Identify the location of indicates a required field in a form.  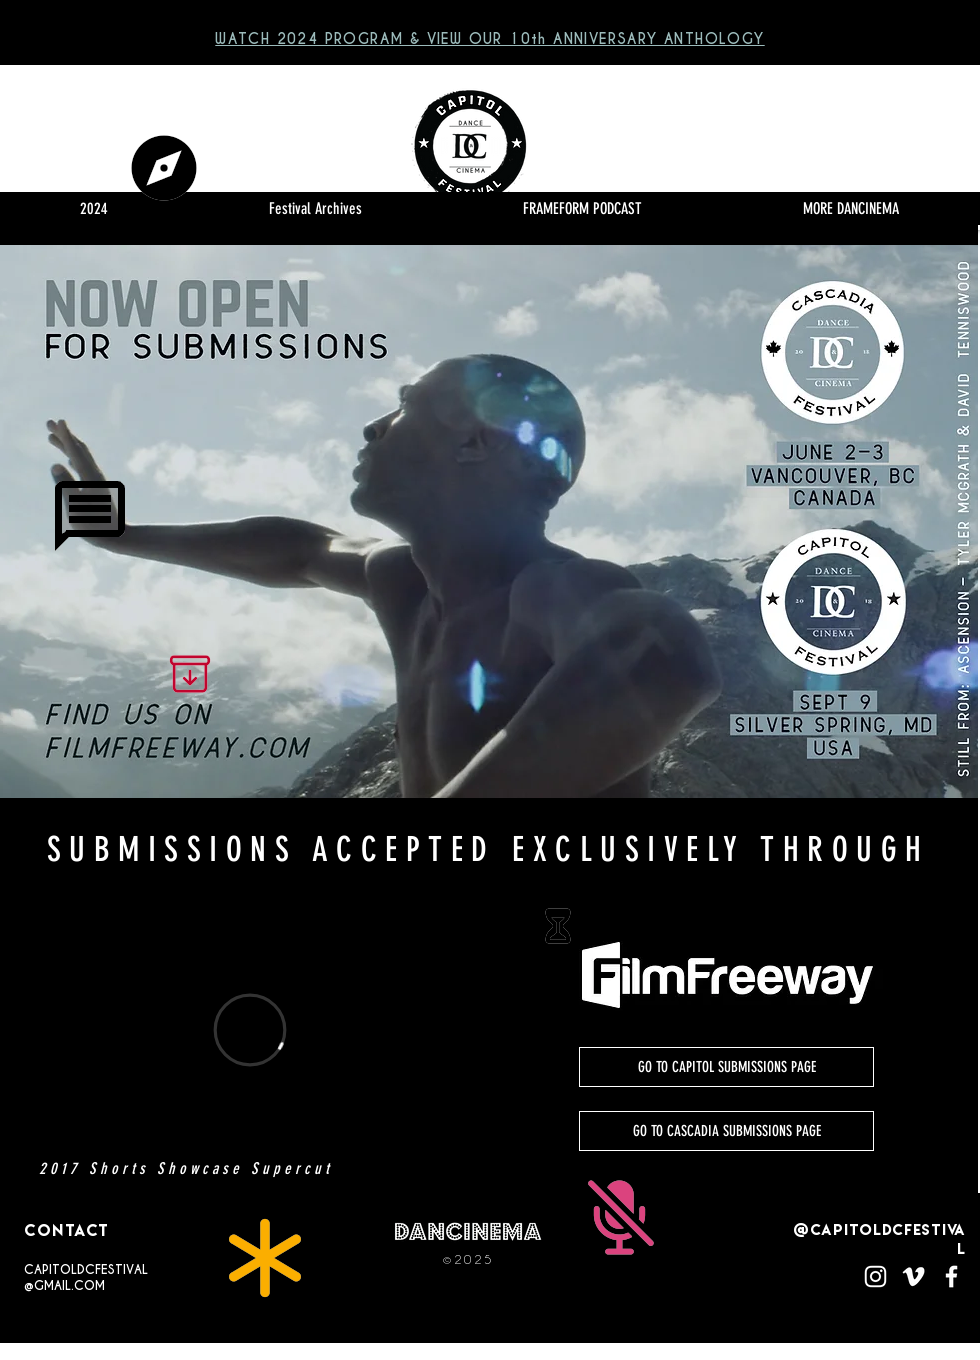
(265, 1258).